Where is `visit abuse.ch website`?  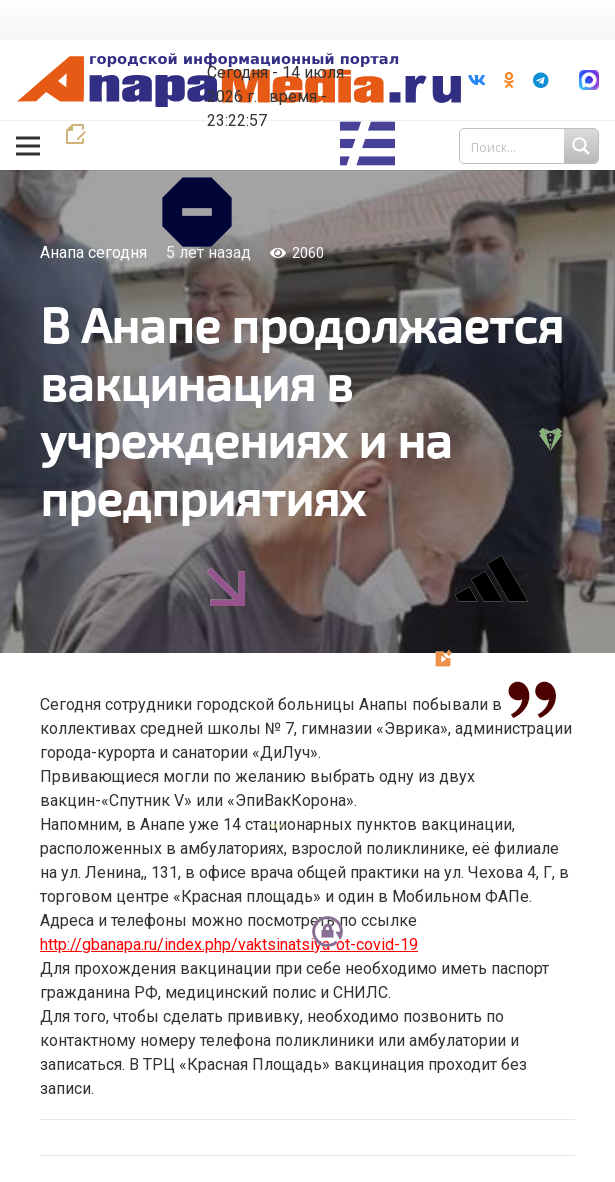
visit abuse.ch website is located at coordinates (278, 826).